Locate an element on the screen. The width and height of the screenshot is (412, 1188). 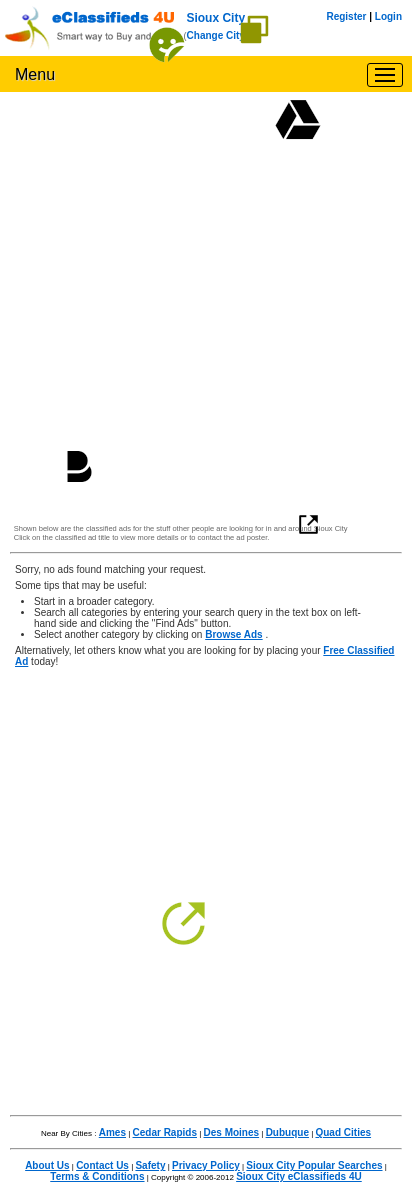
open Google Drive is located at coordinates (298, 120).